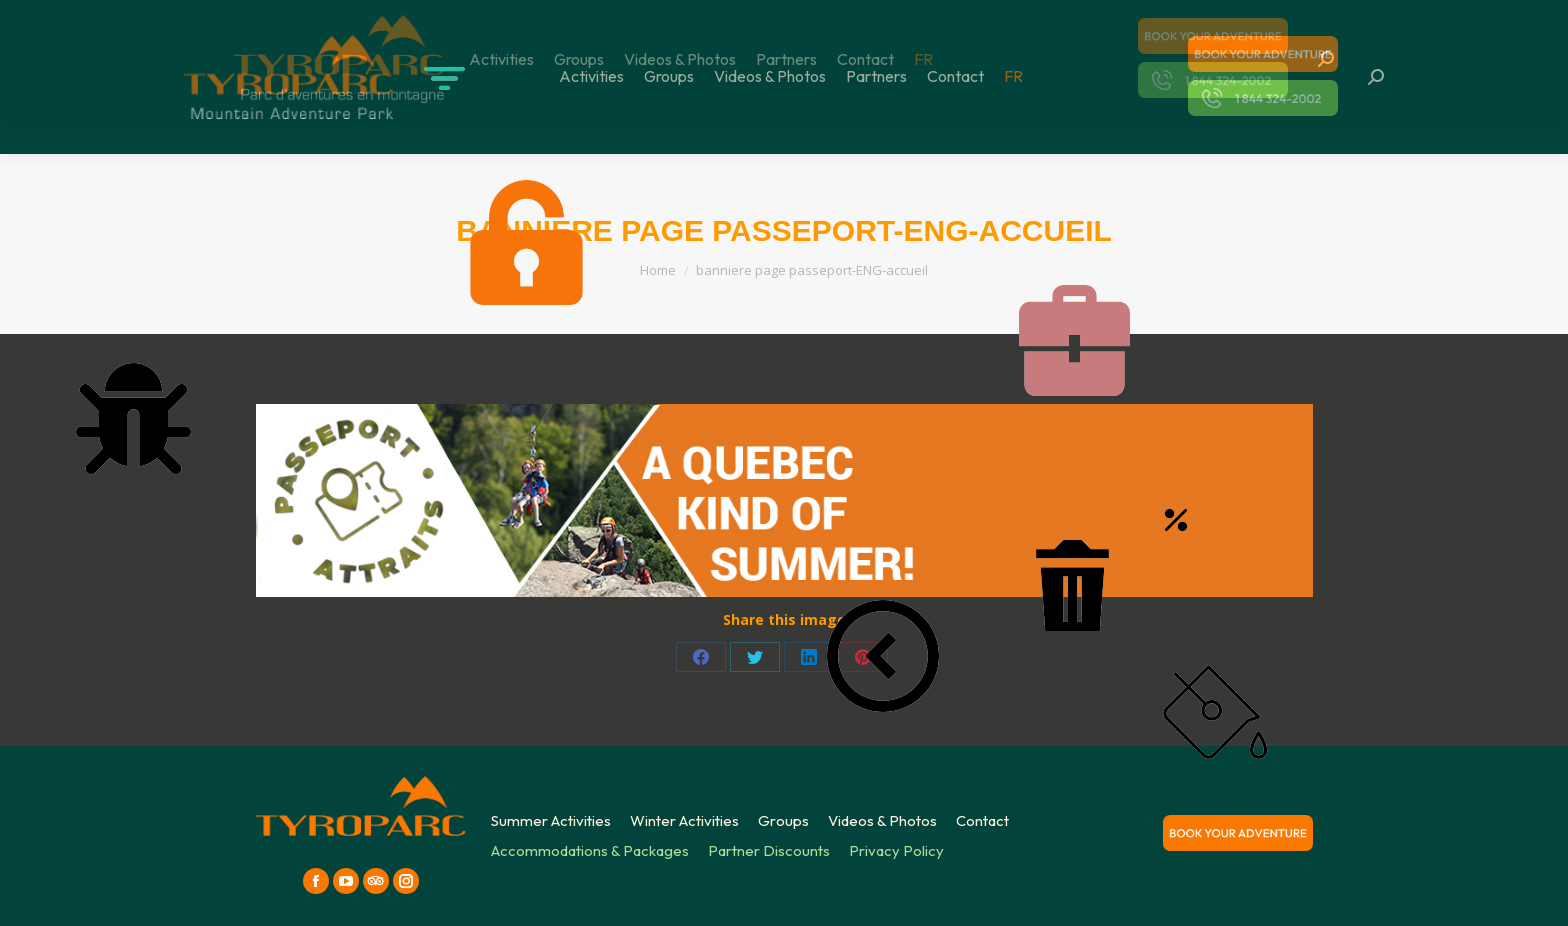  I want to click on view your portfolio or work samples, so click(1074, 340).